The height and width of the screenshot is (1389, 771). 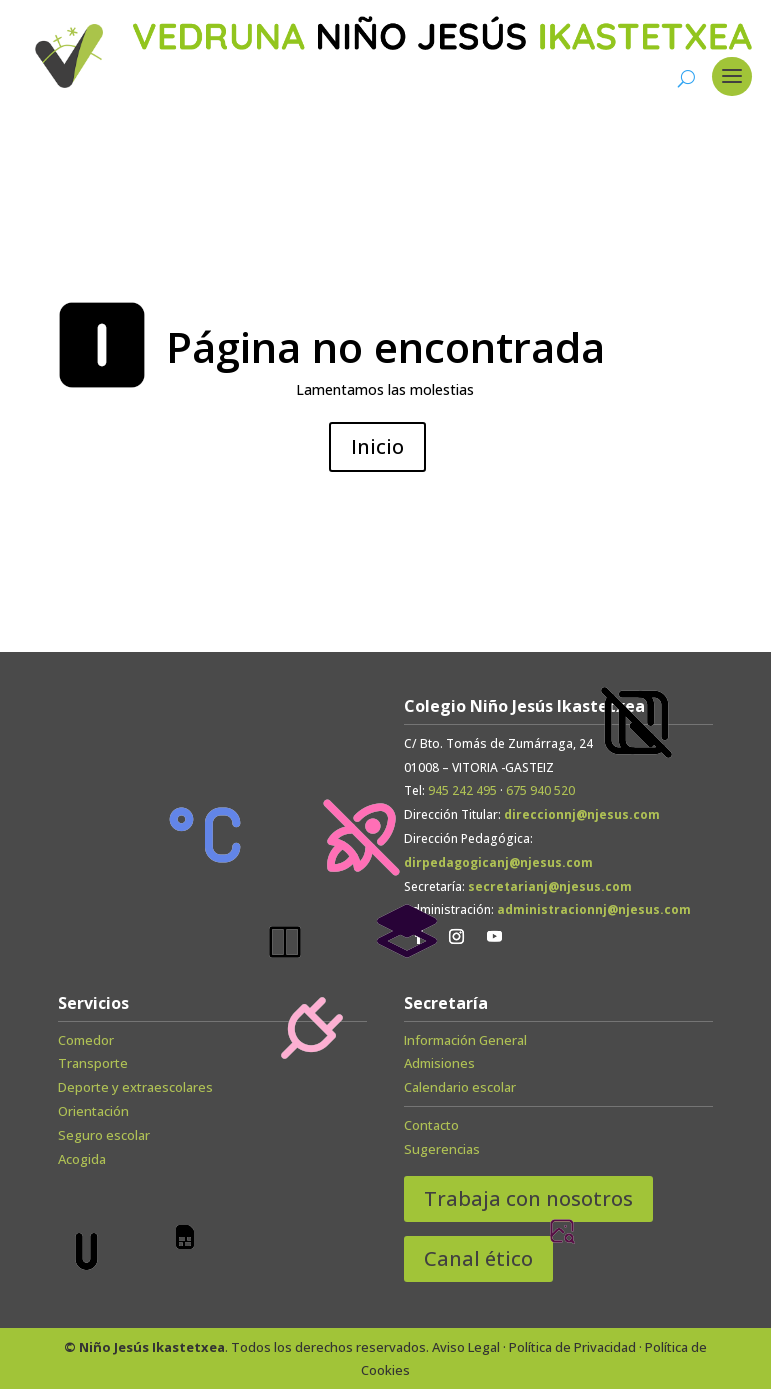 What do you see at coordinates (185, 1237) in the screenshot?
I see `manage sim card settings` at bounding box center [185, 1237].